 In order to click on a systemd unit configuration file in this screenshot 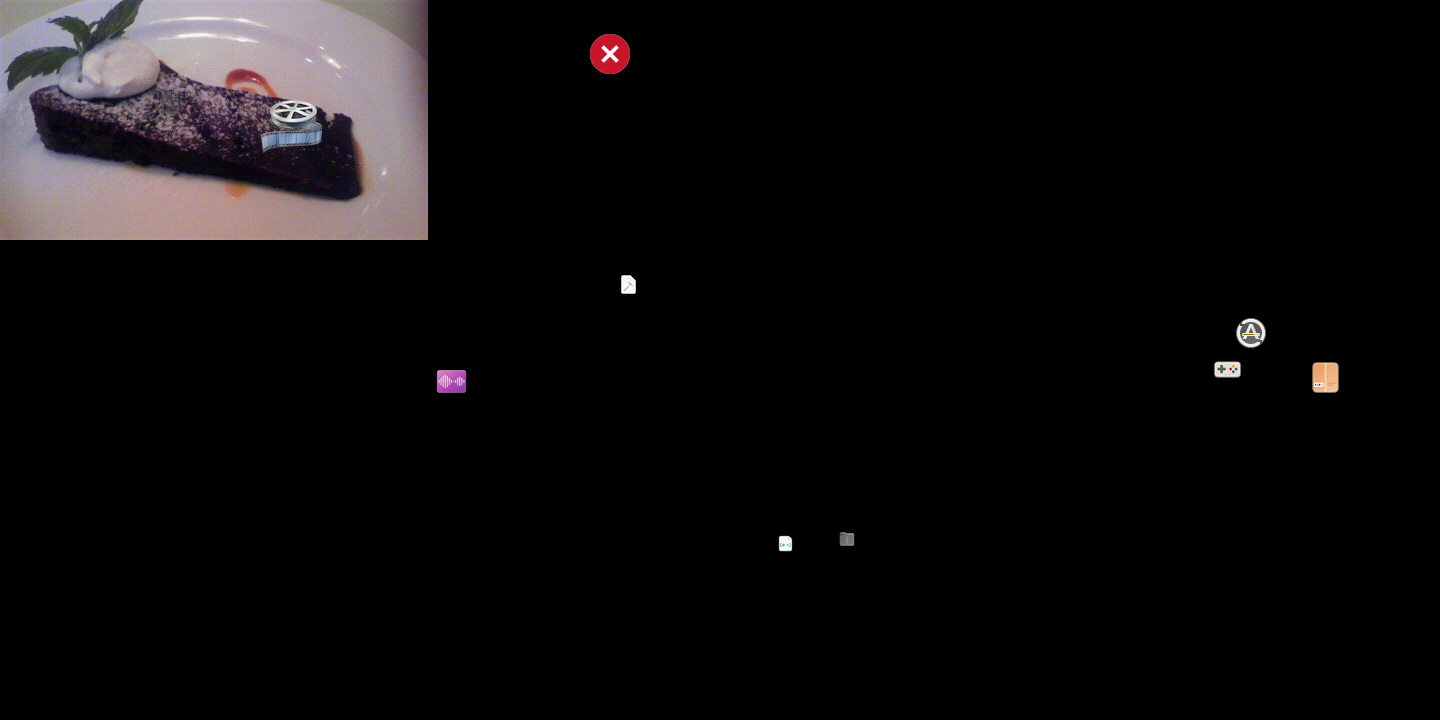, I will do `click(785, 543)`.